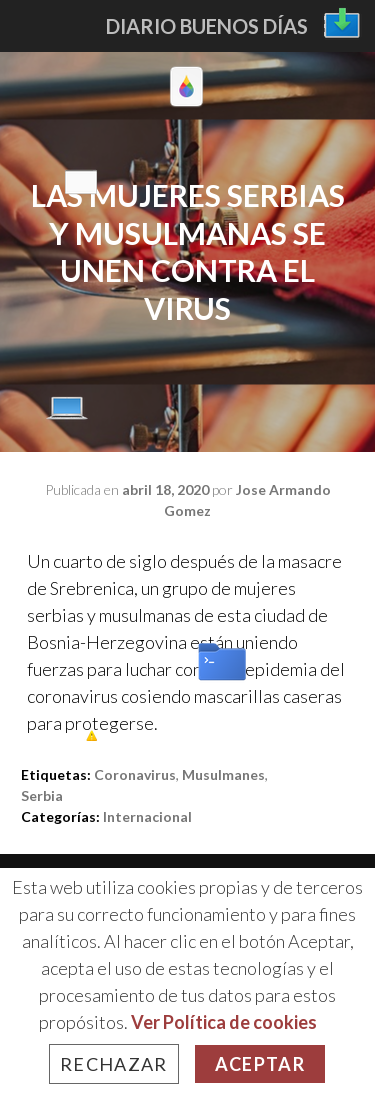  I want to click on an ICC color profile file, so click(186, 86).